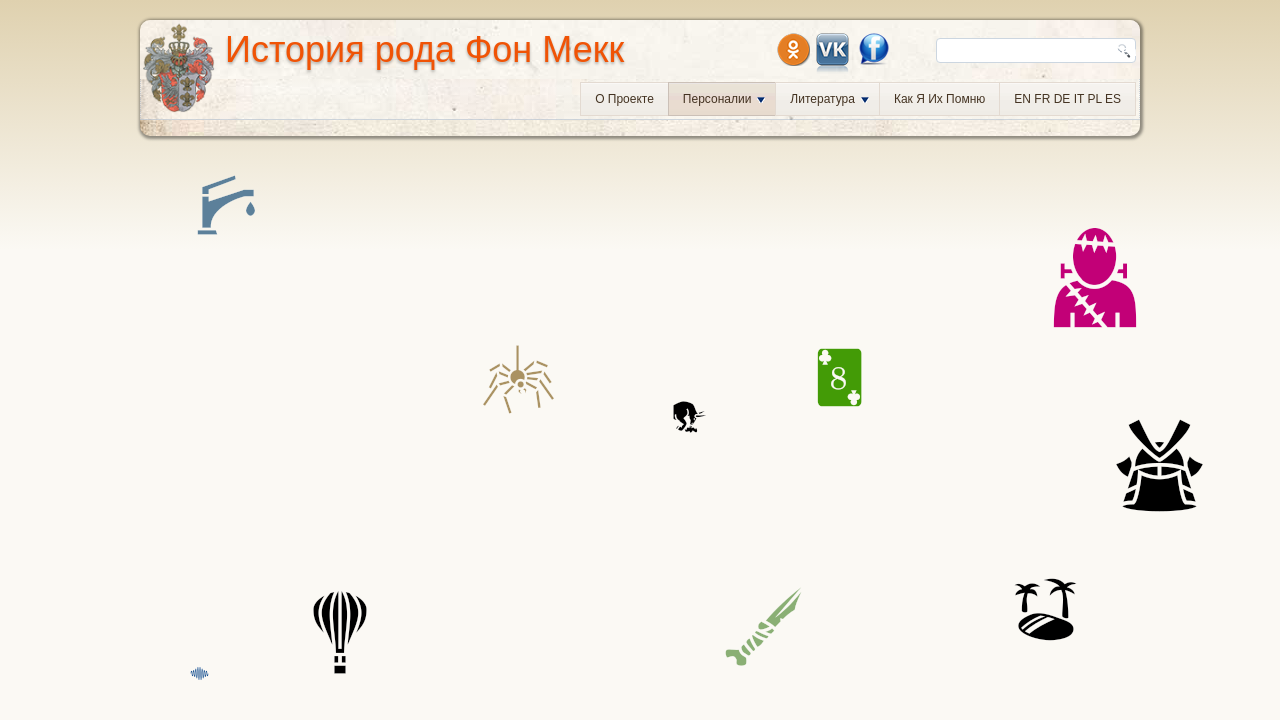 The width and height of the screenshot is (1280, 720). What do you see at coordinates (1159, 465) in the screenshot?
I see `select samurai or warrior character class` at bounding box center [1159, 465].